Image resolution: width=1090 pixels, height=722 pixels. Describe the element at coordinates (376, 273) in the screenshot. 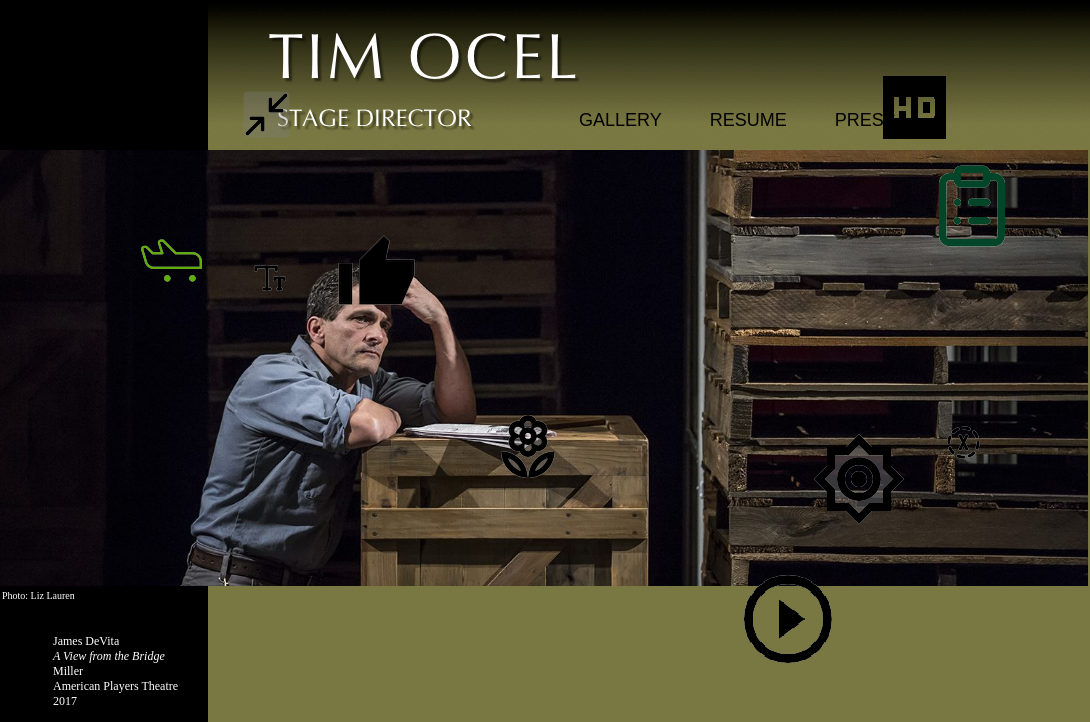

I see `like or upvote this content` at that location.